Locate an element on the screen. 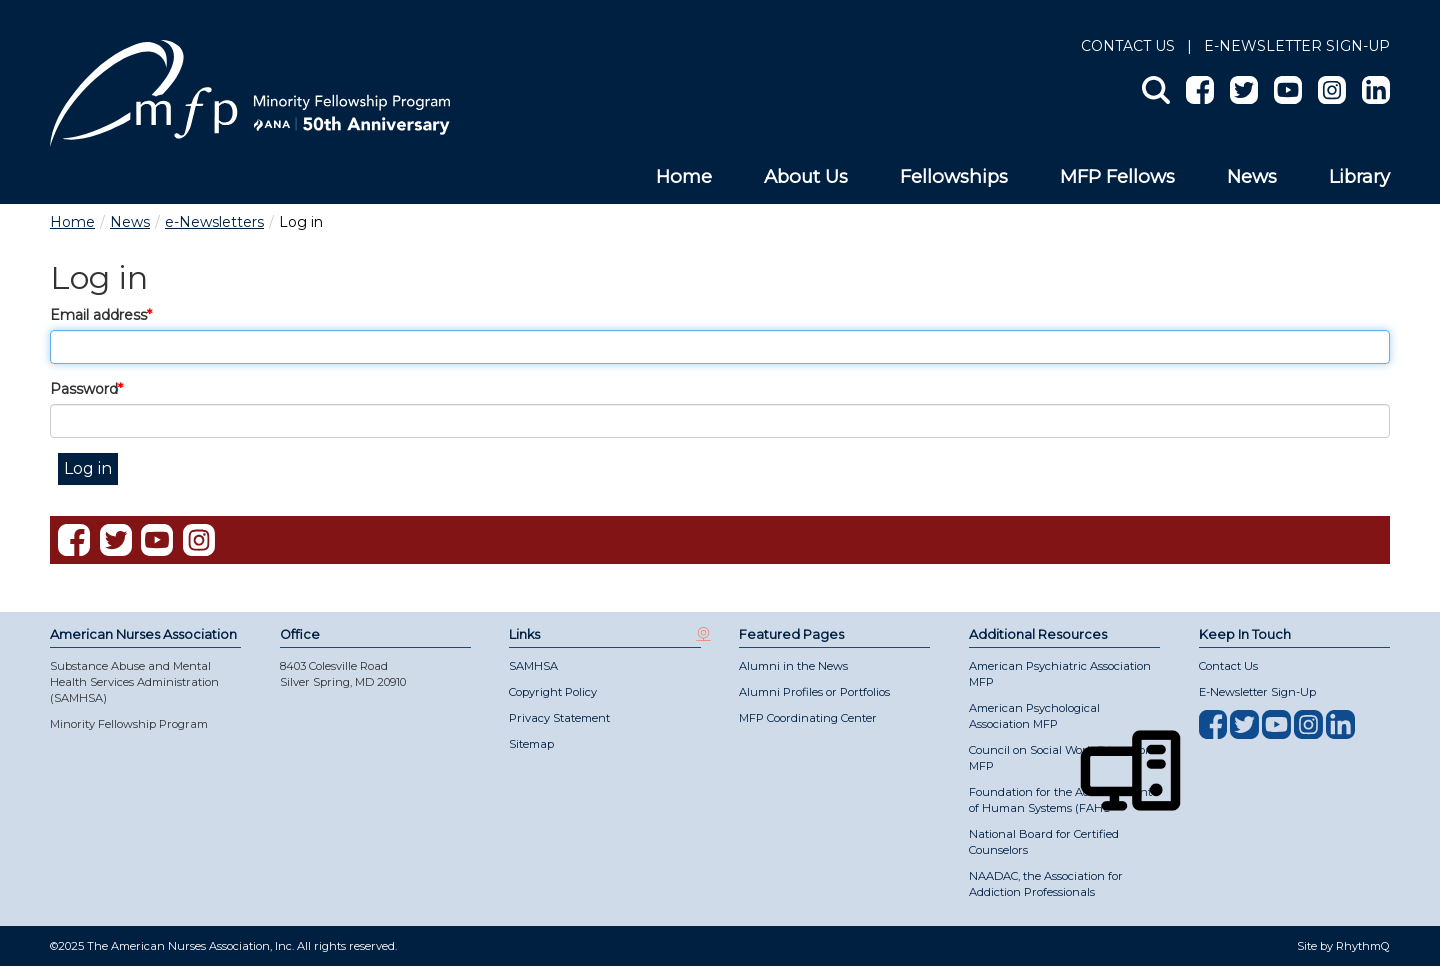 This screenshot has width=1440, height=966. enable webcam or video camera is located at coordinates (703, 634).